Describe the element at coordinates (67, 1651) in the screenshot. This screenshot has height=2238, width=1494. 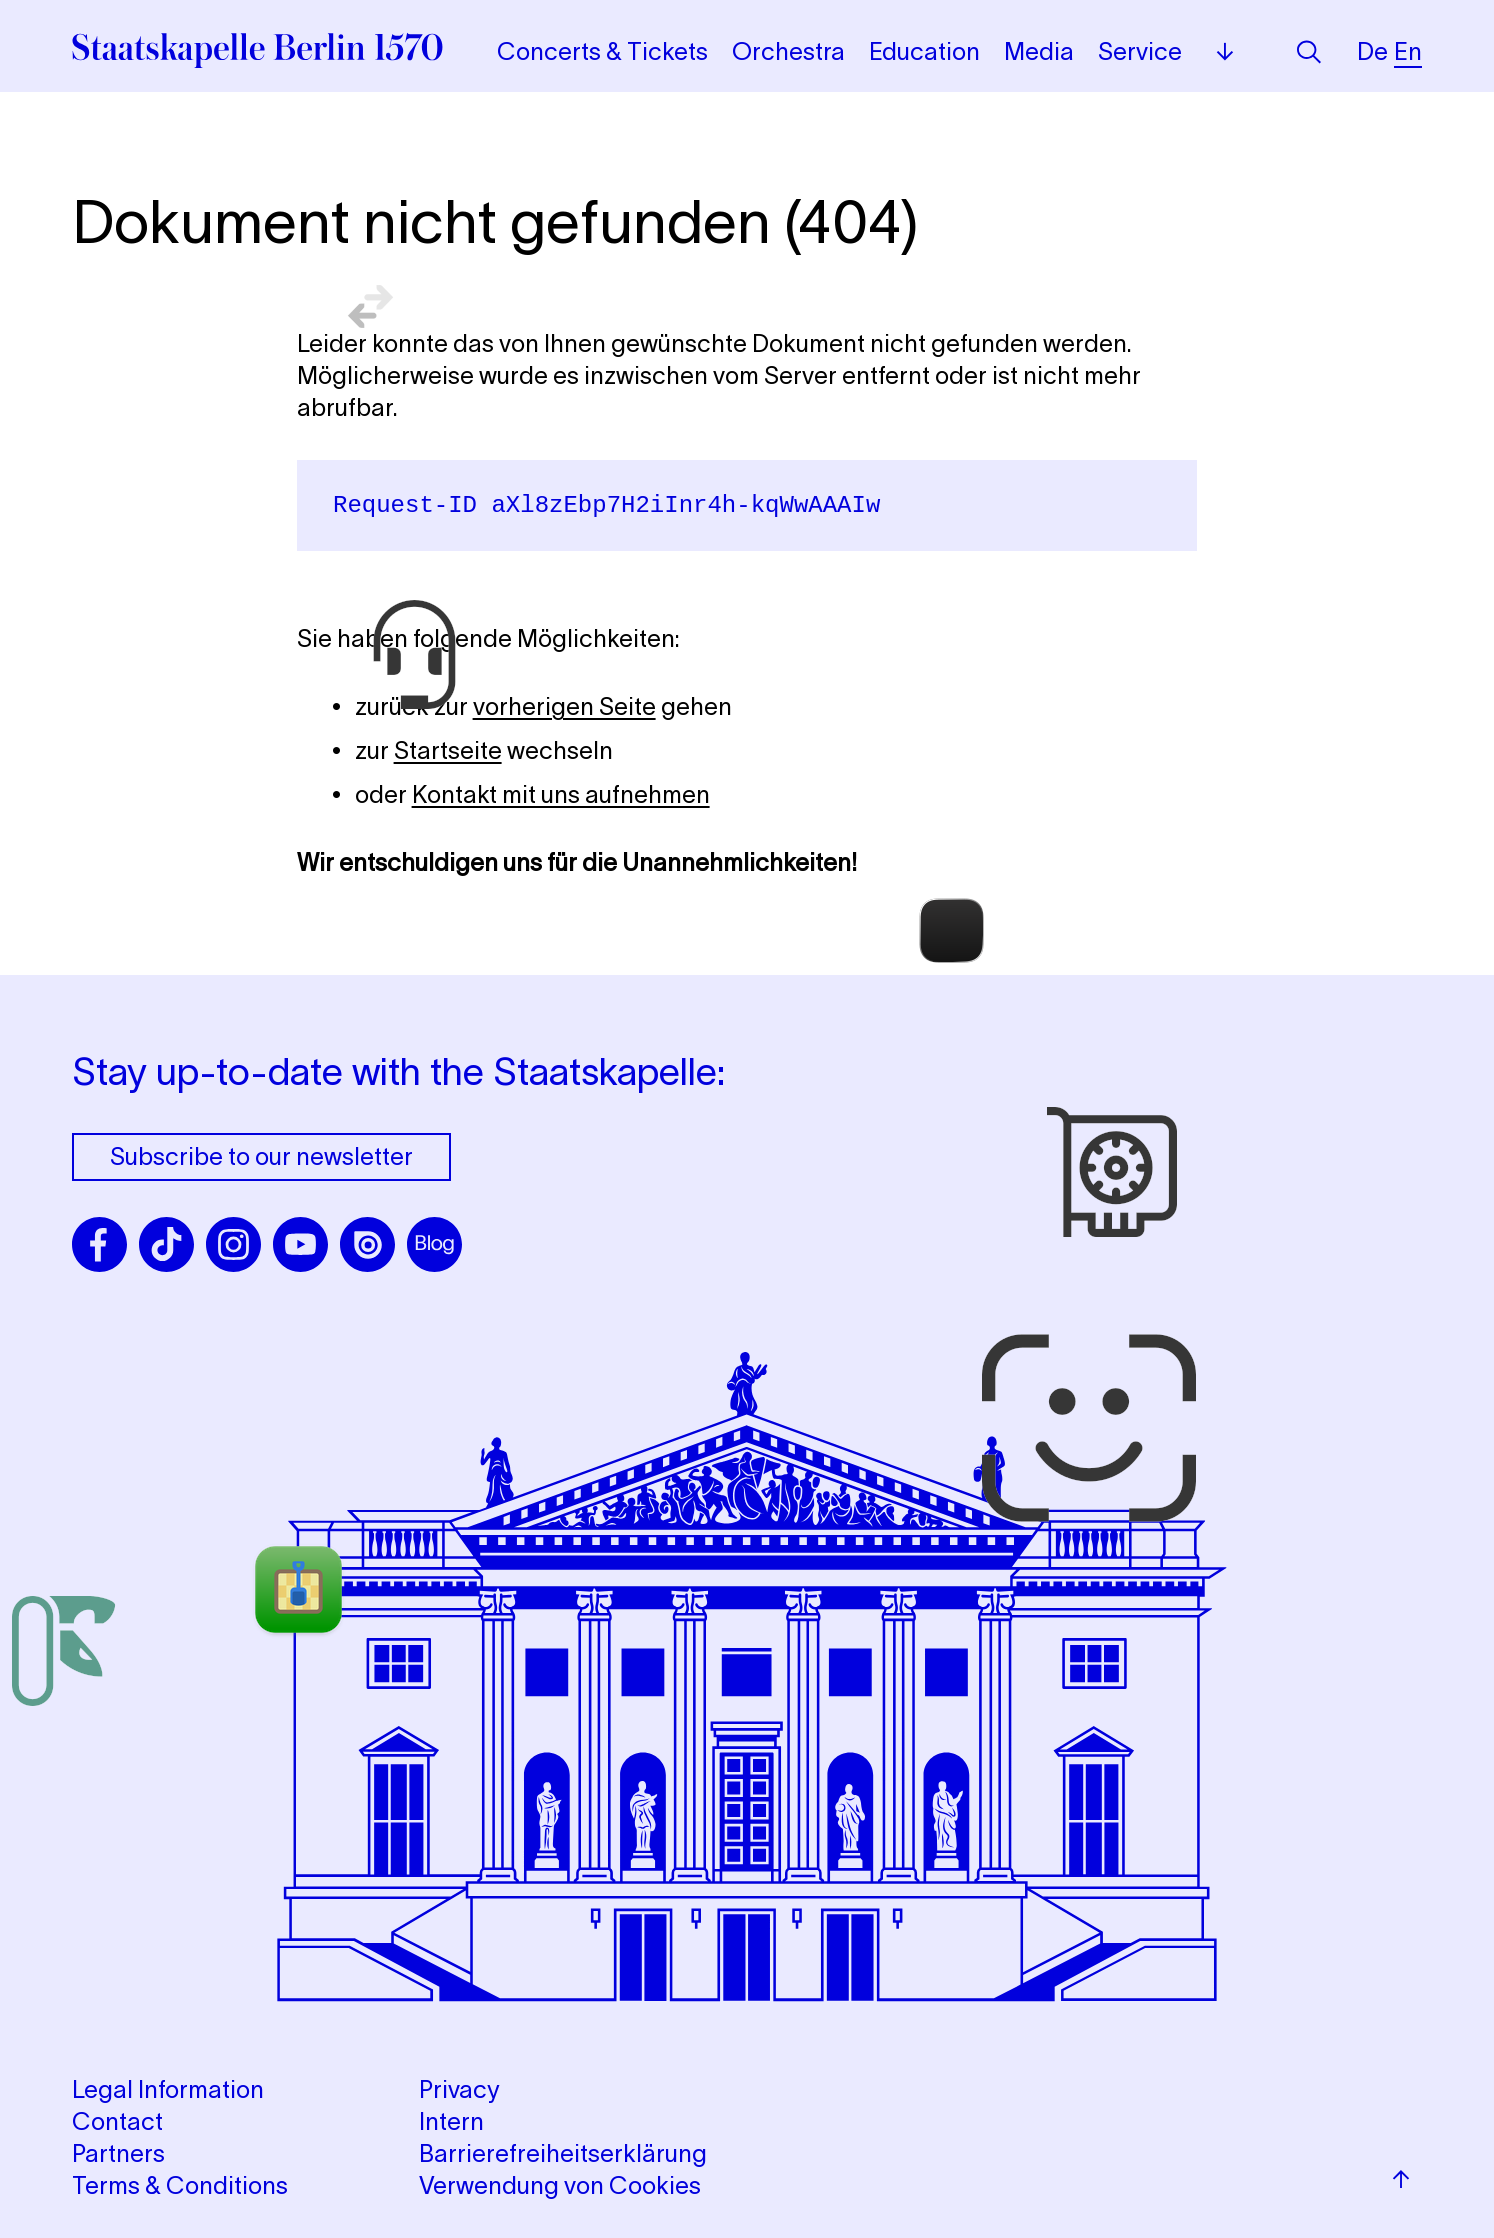
I see `access system utilities and tools` at that location.